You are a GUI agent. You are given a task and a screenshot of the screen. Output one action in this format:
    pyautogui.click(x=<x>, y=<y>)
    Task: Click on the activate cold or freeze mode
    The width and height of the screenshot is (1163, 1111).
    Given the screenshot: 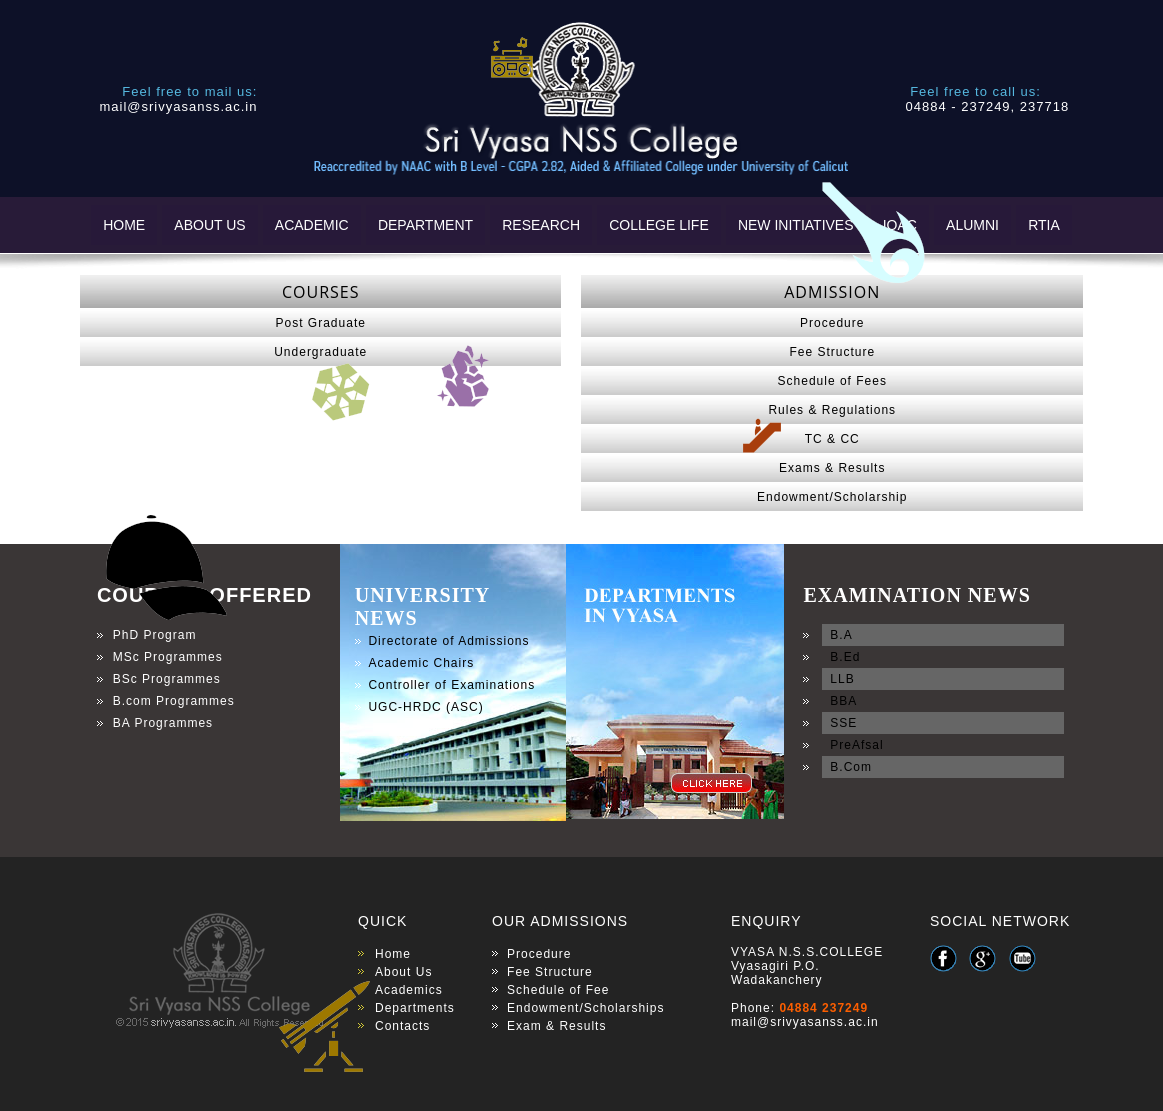 What is the action you would take?
    pyautogui.click(x=341, y=392)
    